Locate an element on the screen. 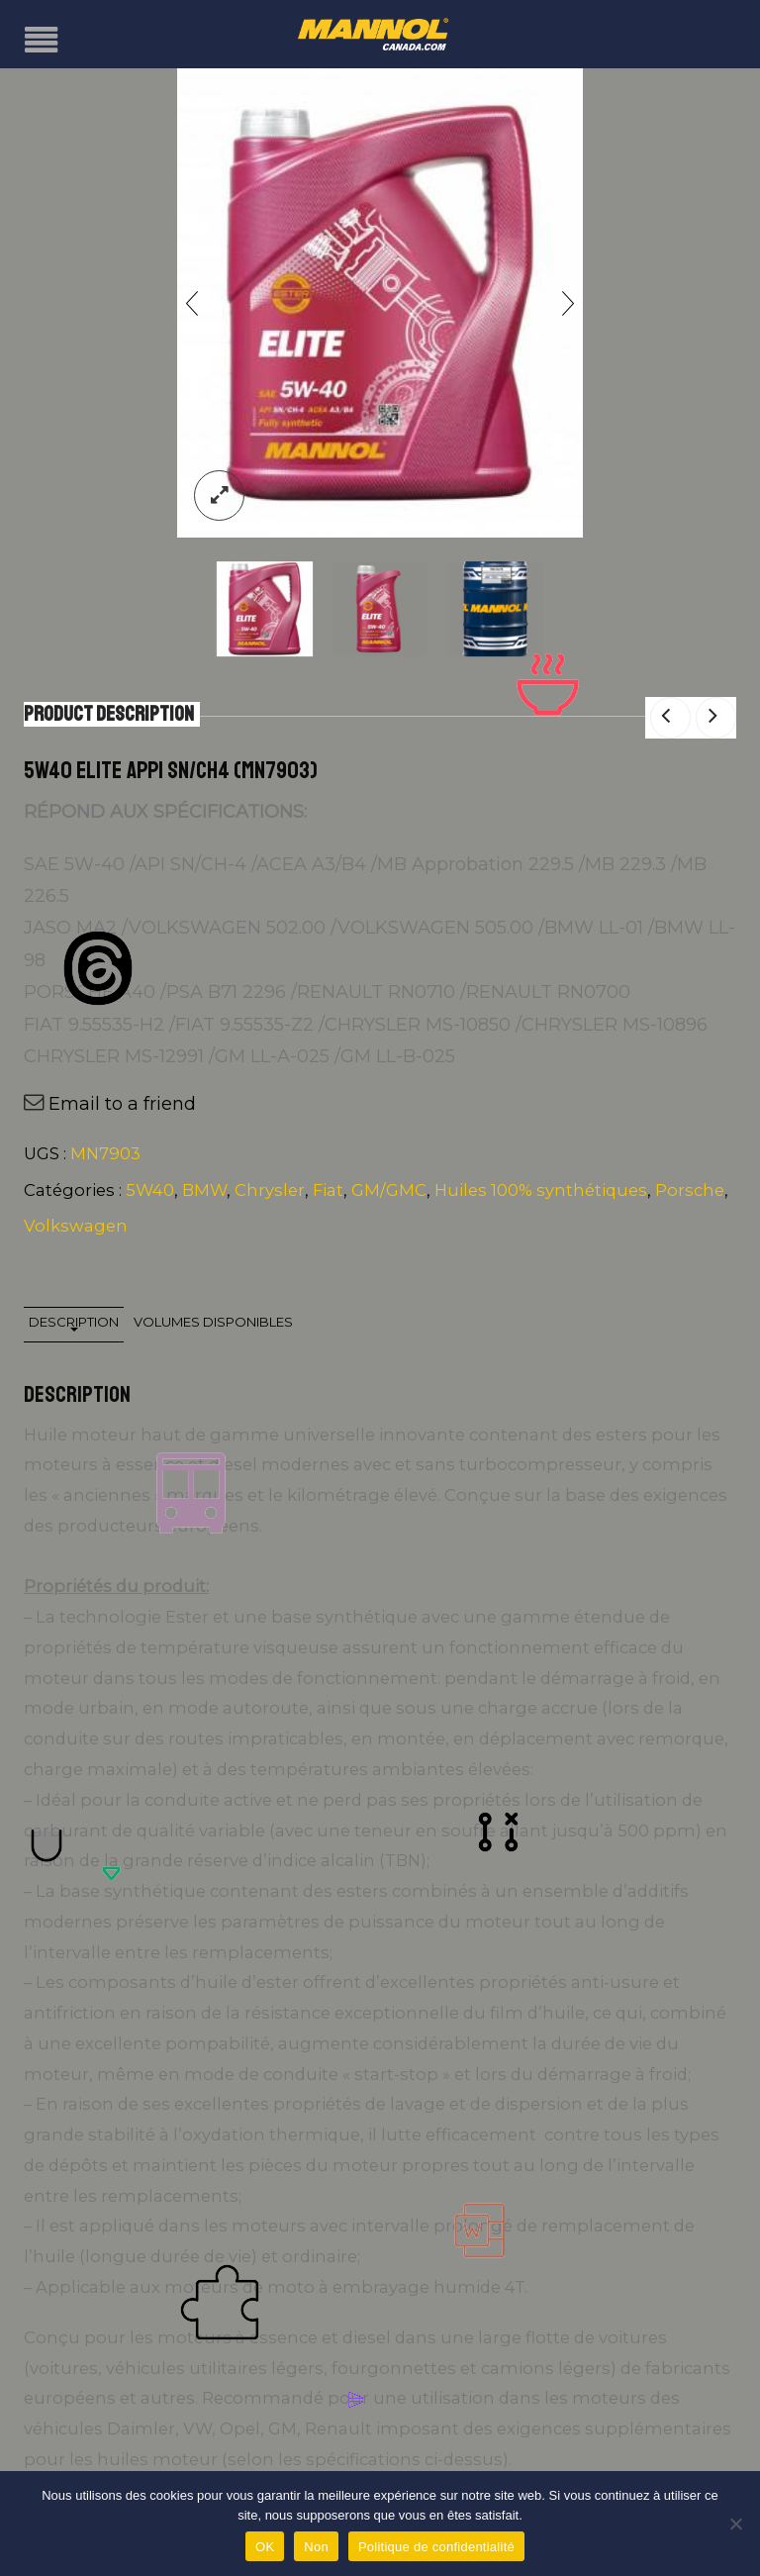 Image resolution: width=760 pixels, height=2576 pixels. view food or meal options is located at coordinates (547, 684).